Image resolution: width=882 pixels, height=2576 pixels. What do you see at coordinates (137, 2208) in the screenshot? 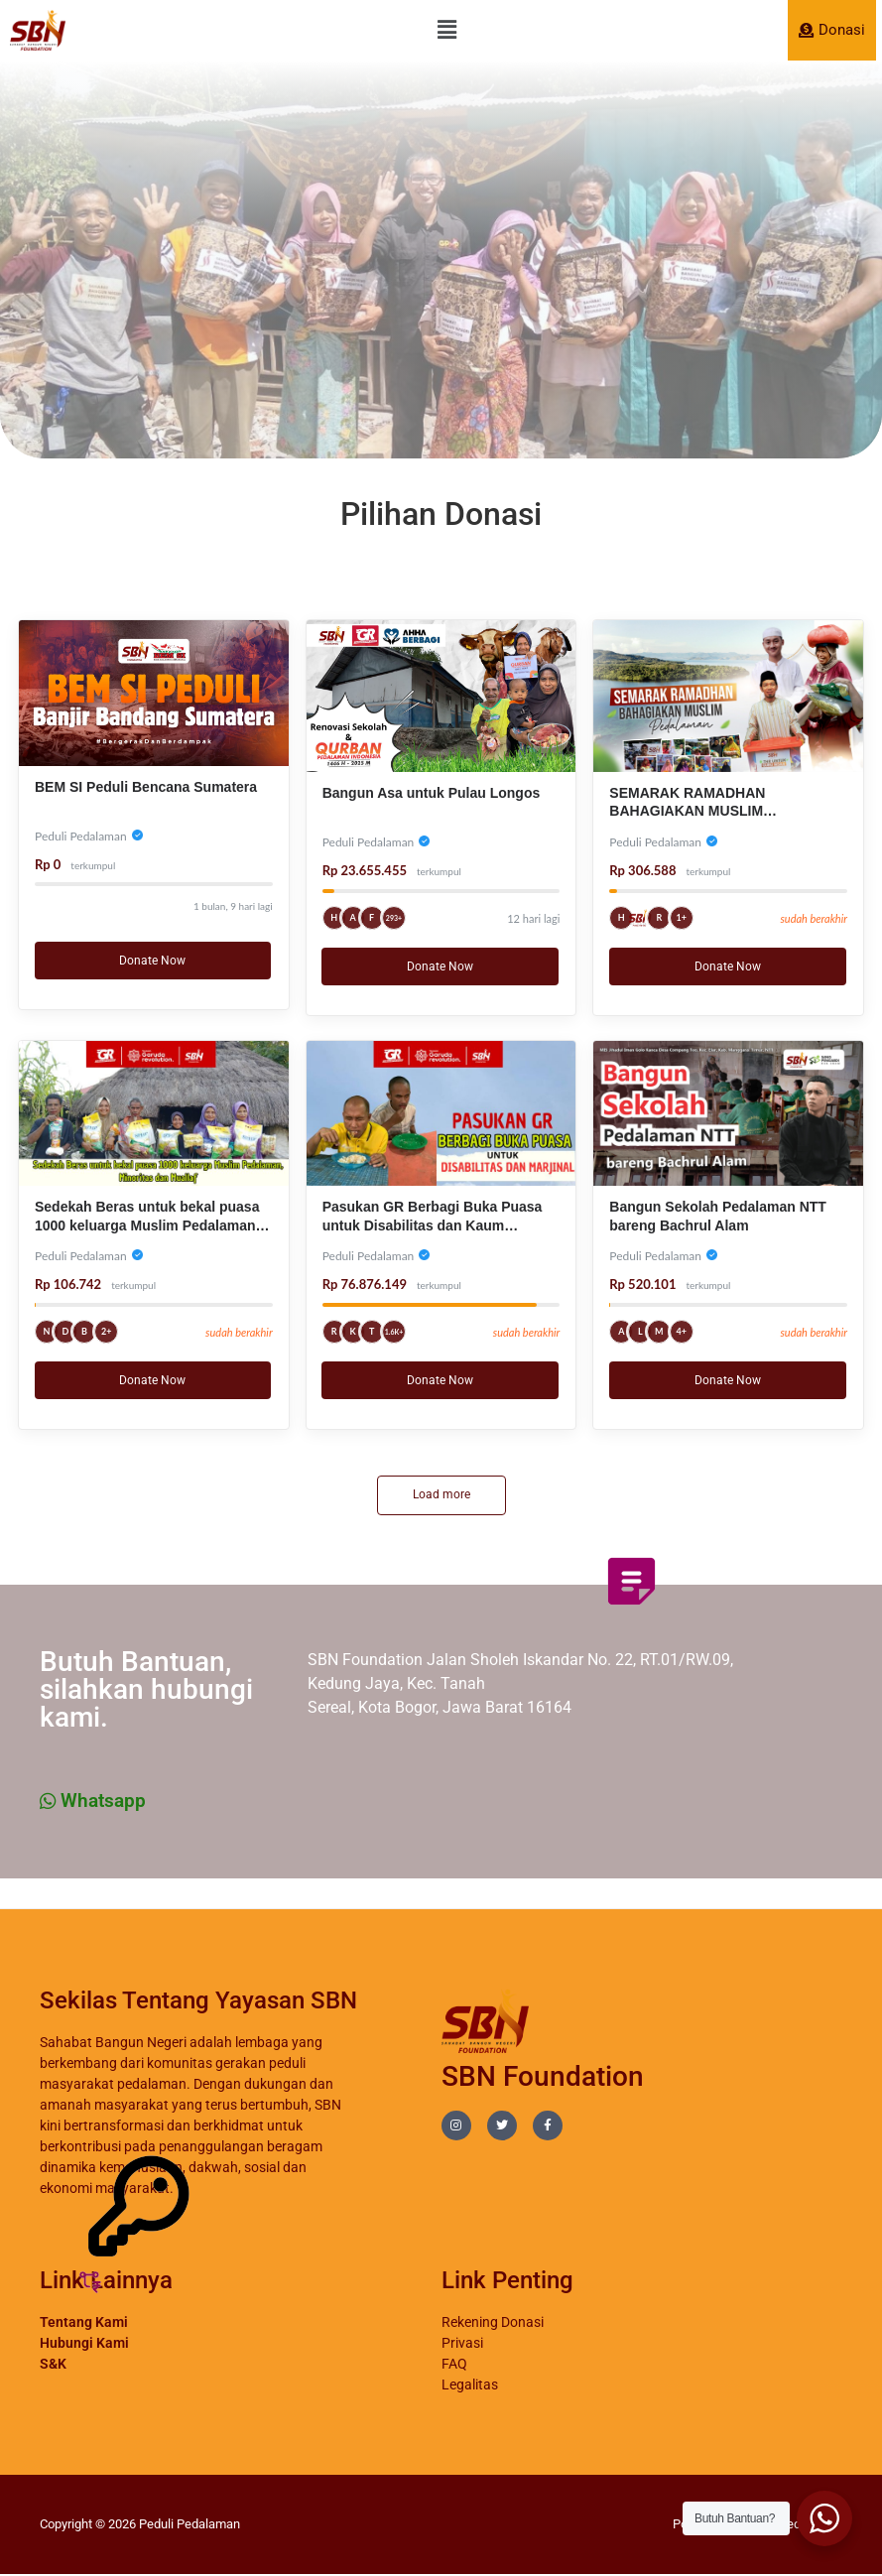
I see `access security or password settings` at bounding box center [137, 2208].